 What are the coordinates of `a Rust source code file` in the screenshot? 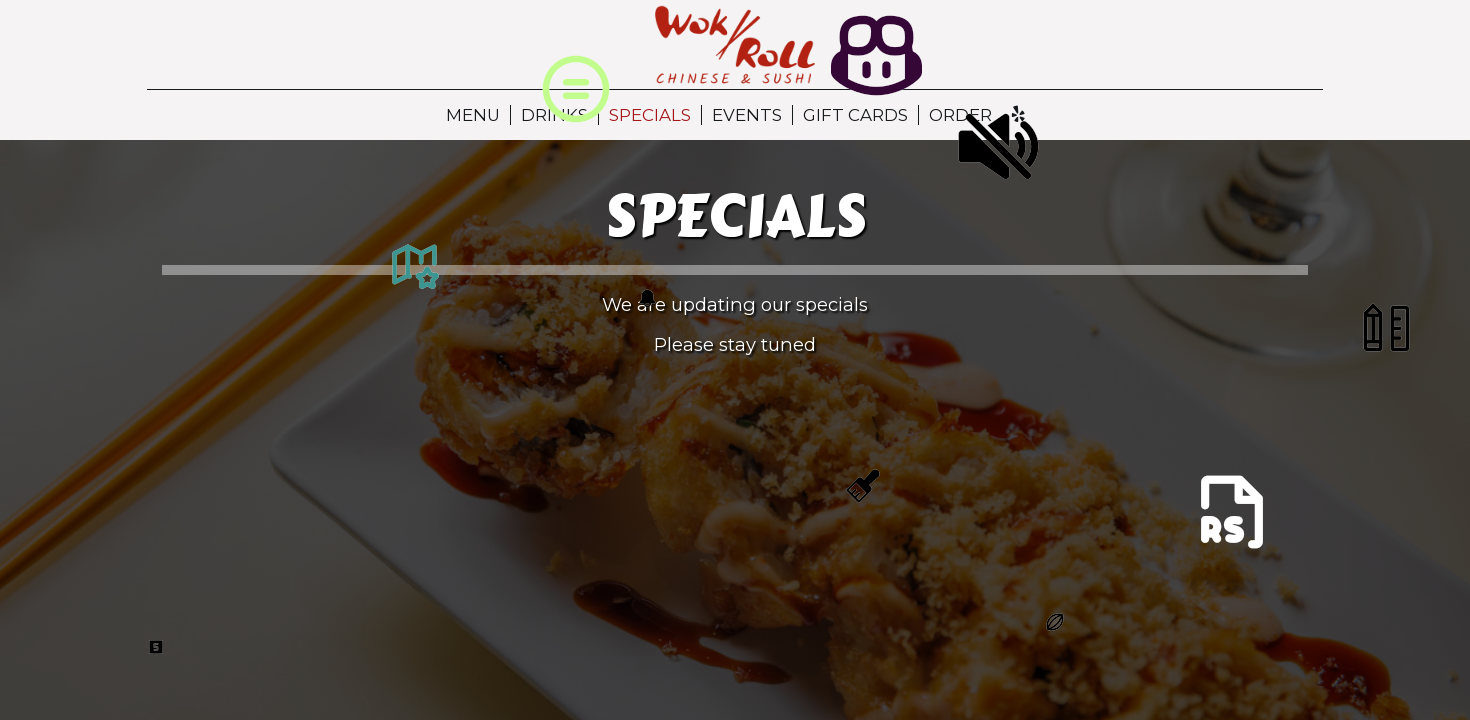 It's located at (1232, 512).